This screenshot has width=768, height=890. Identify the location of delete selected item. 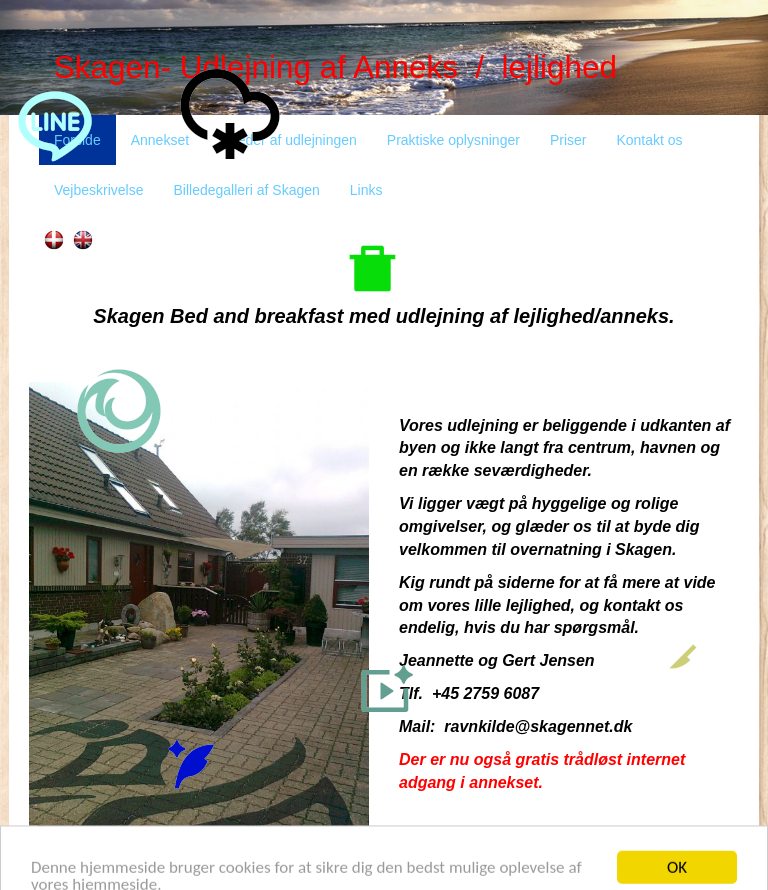
(372, 268).